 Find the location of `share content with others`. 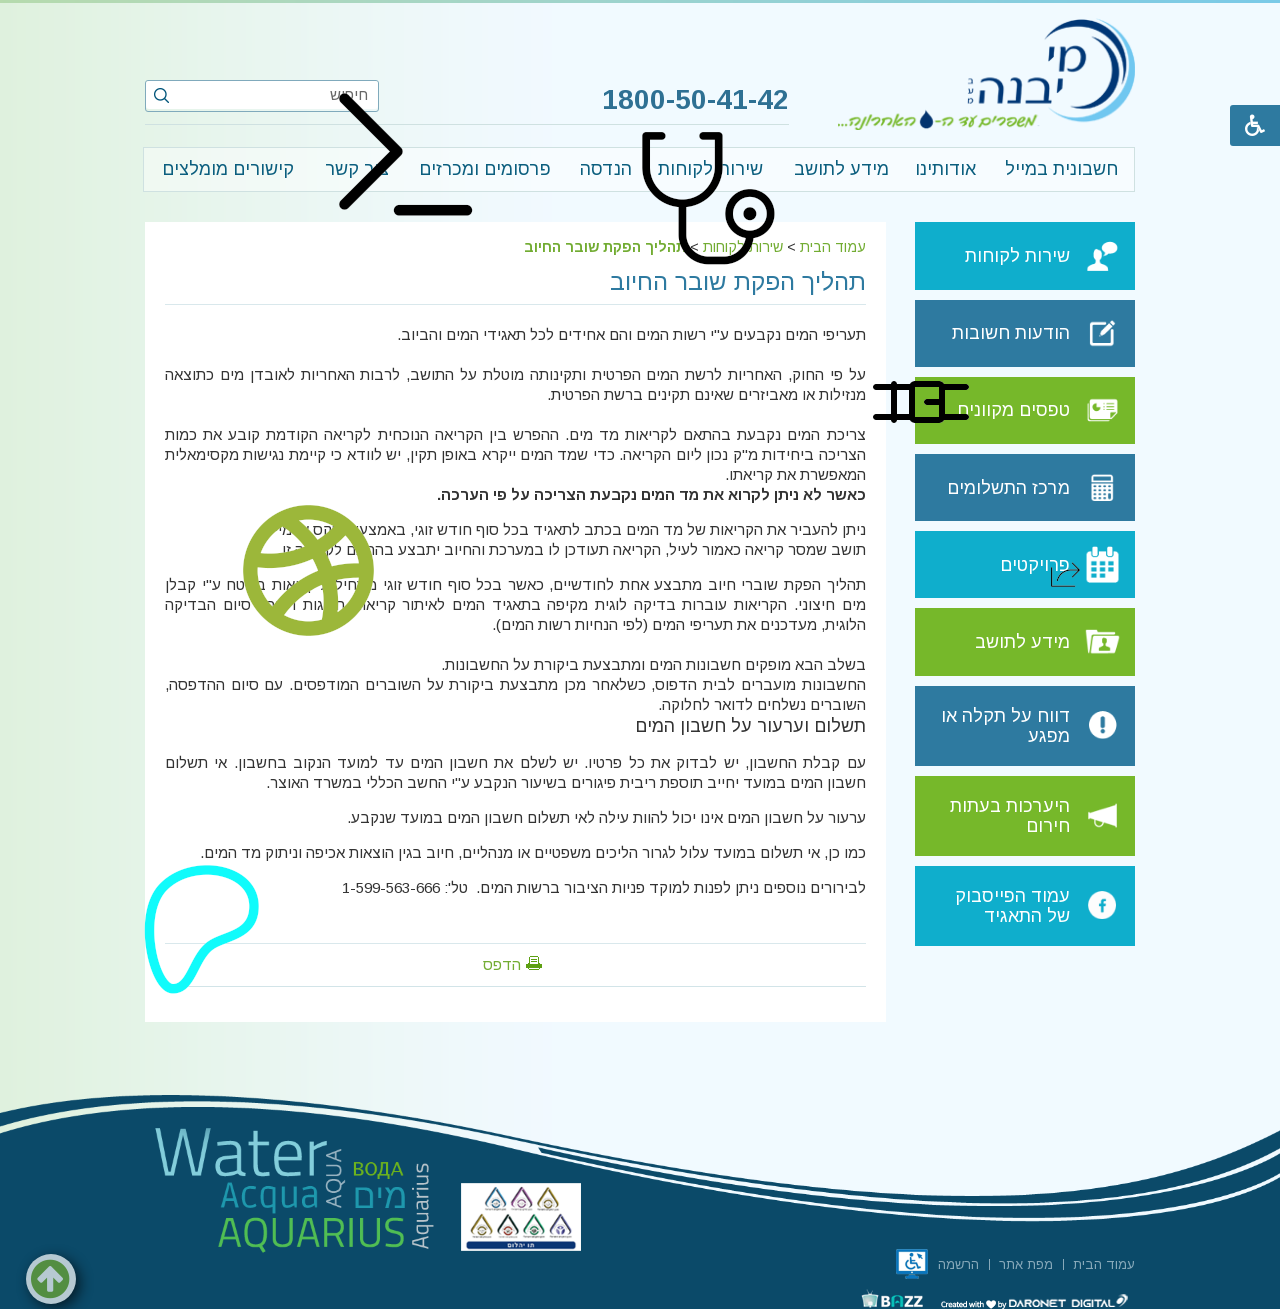

share content with others is located at coordinates (1065, 573).